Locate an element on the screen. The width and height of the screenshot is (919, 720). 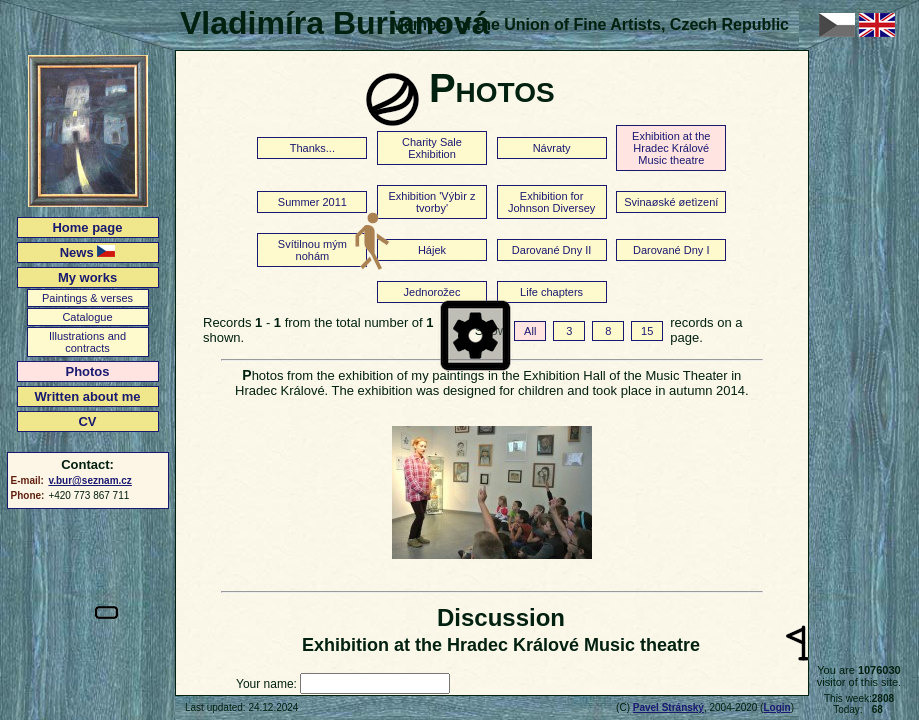
mark or flag an important item is located at coordinates (800, 643).